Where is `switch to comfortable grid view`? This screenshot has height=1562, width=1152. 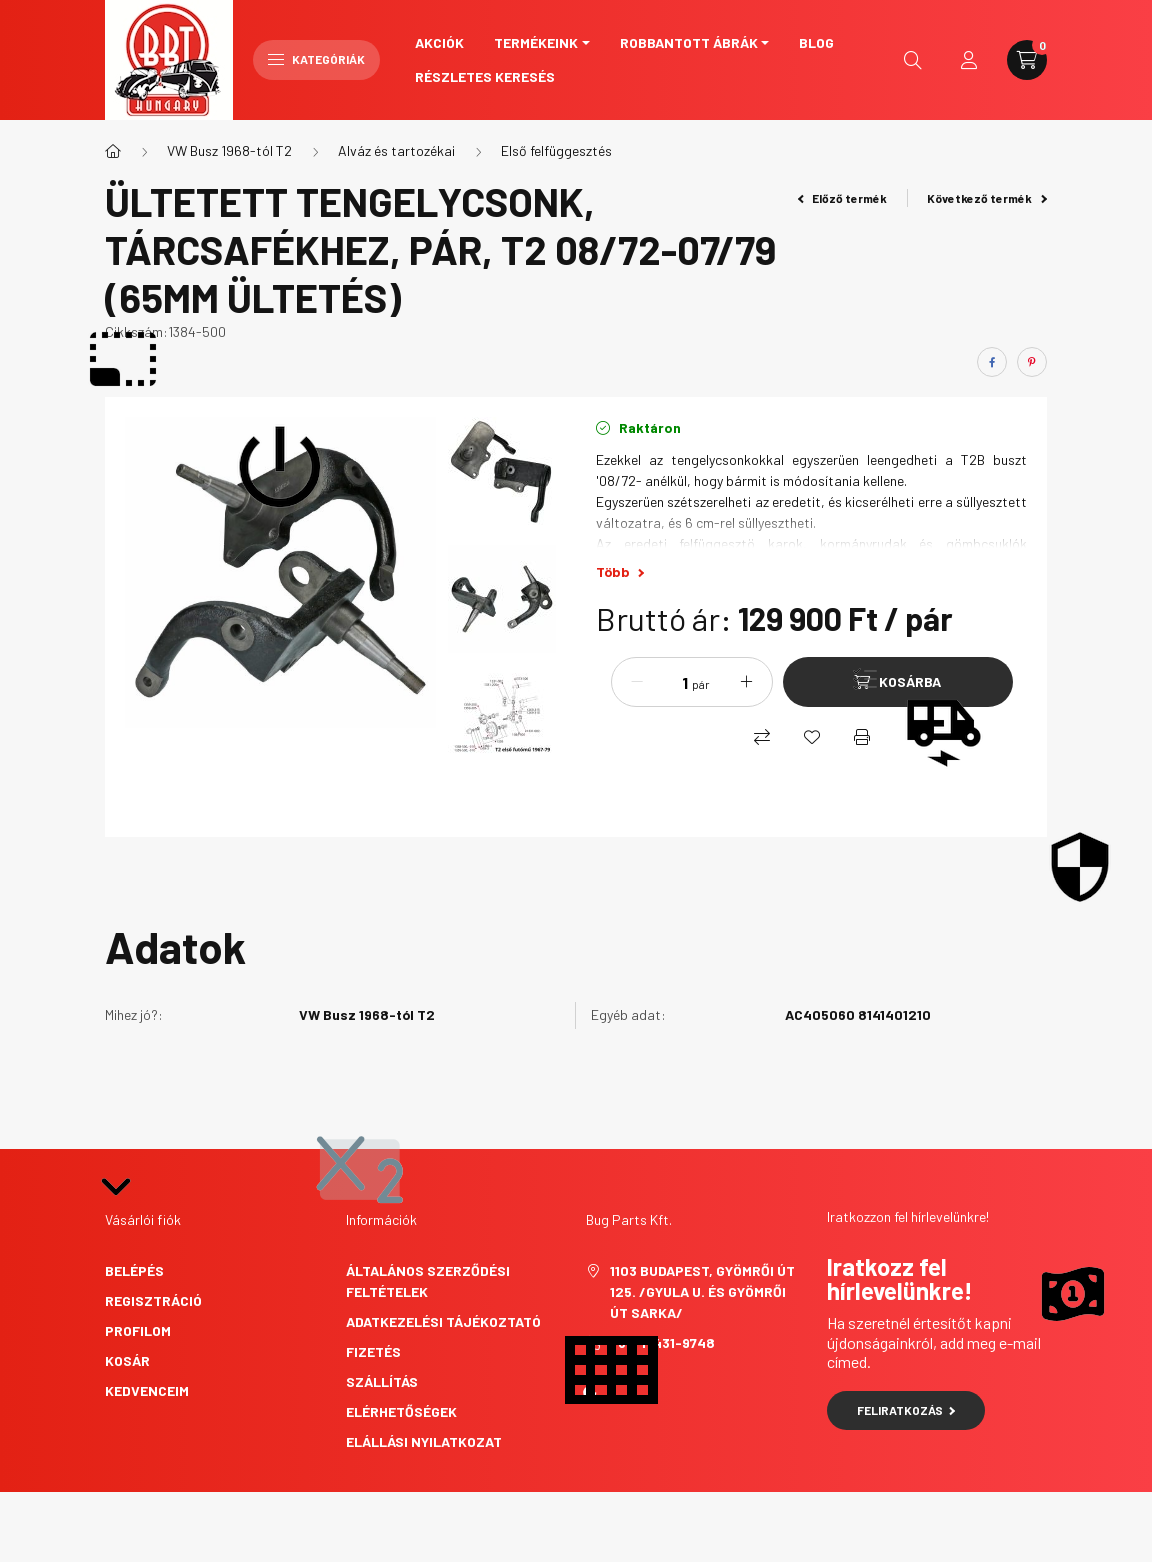
switch to comfortable grid view is located at coordinates (609, 1370).